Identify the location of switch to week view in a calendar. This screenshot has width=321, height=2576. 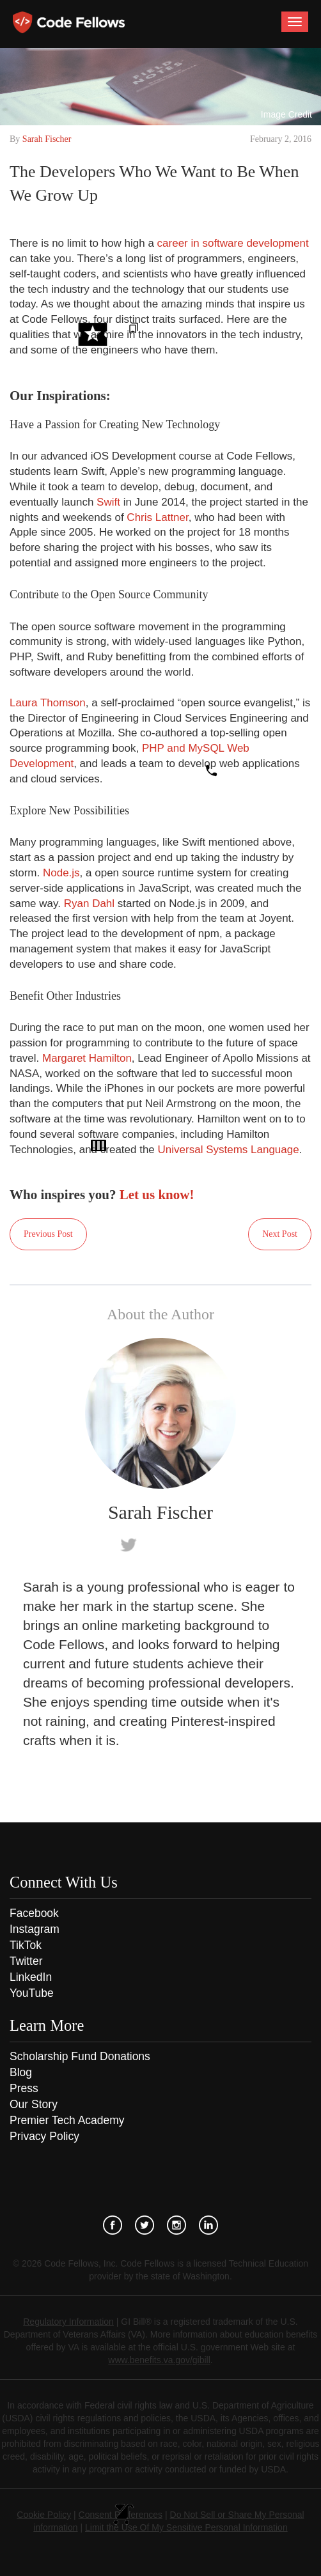
(98, 1145).